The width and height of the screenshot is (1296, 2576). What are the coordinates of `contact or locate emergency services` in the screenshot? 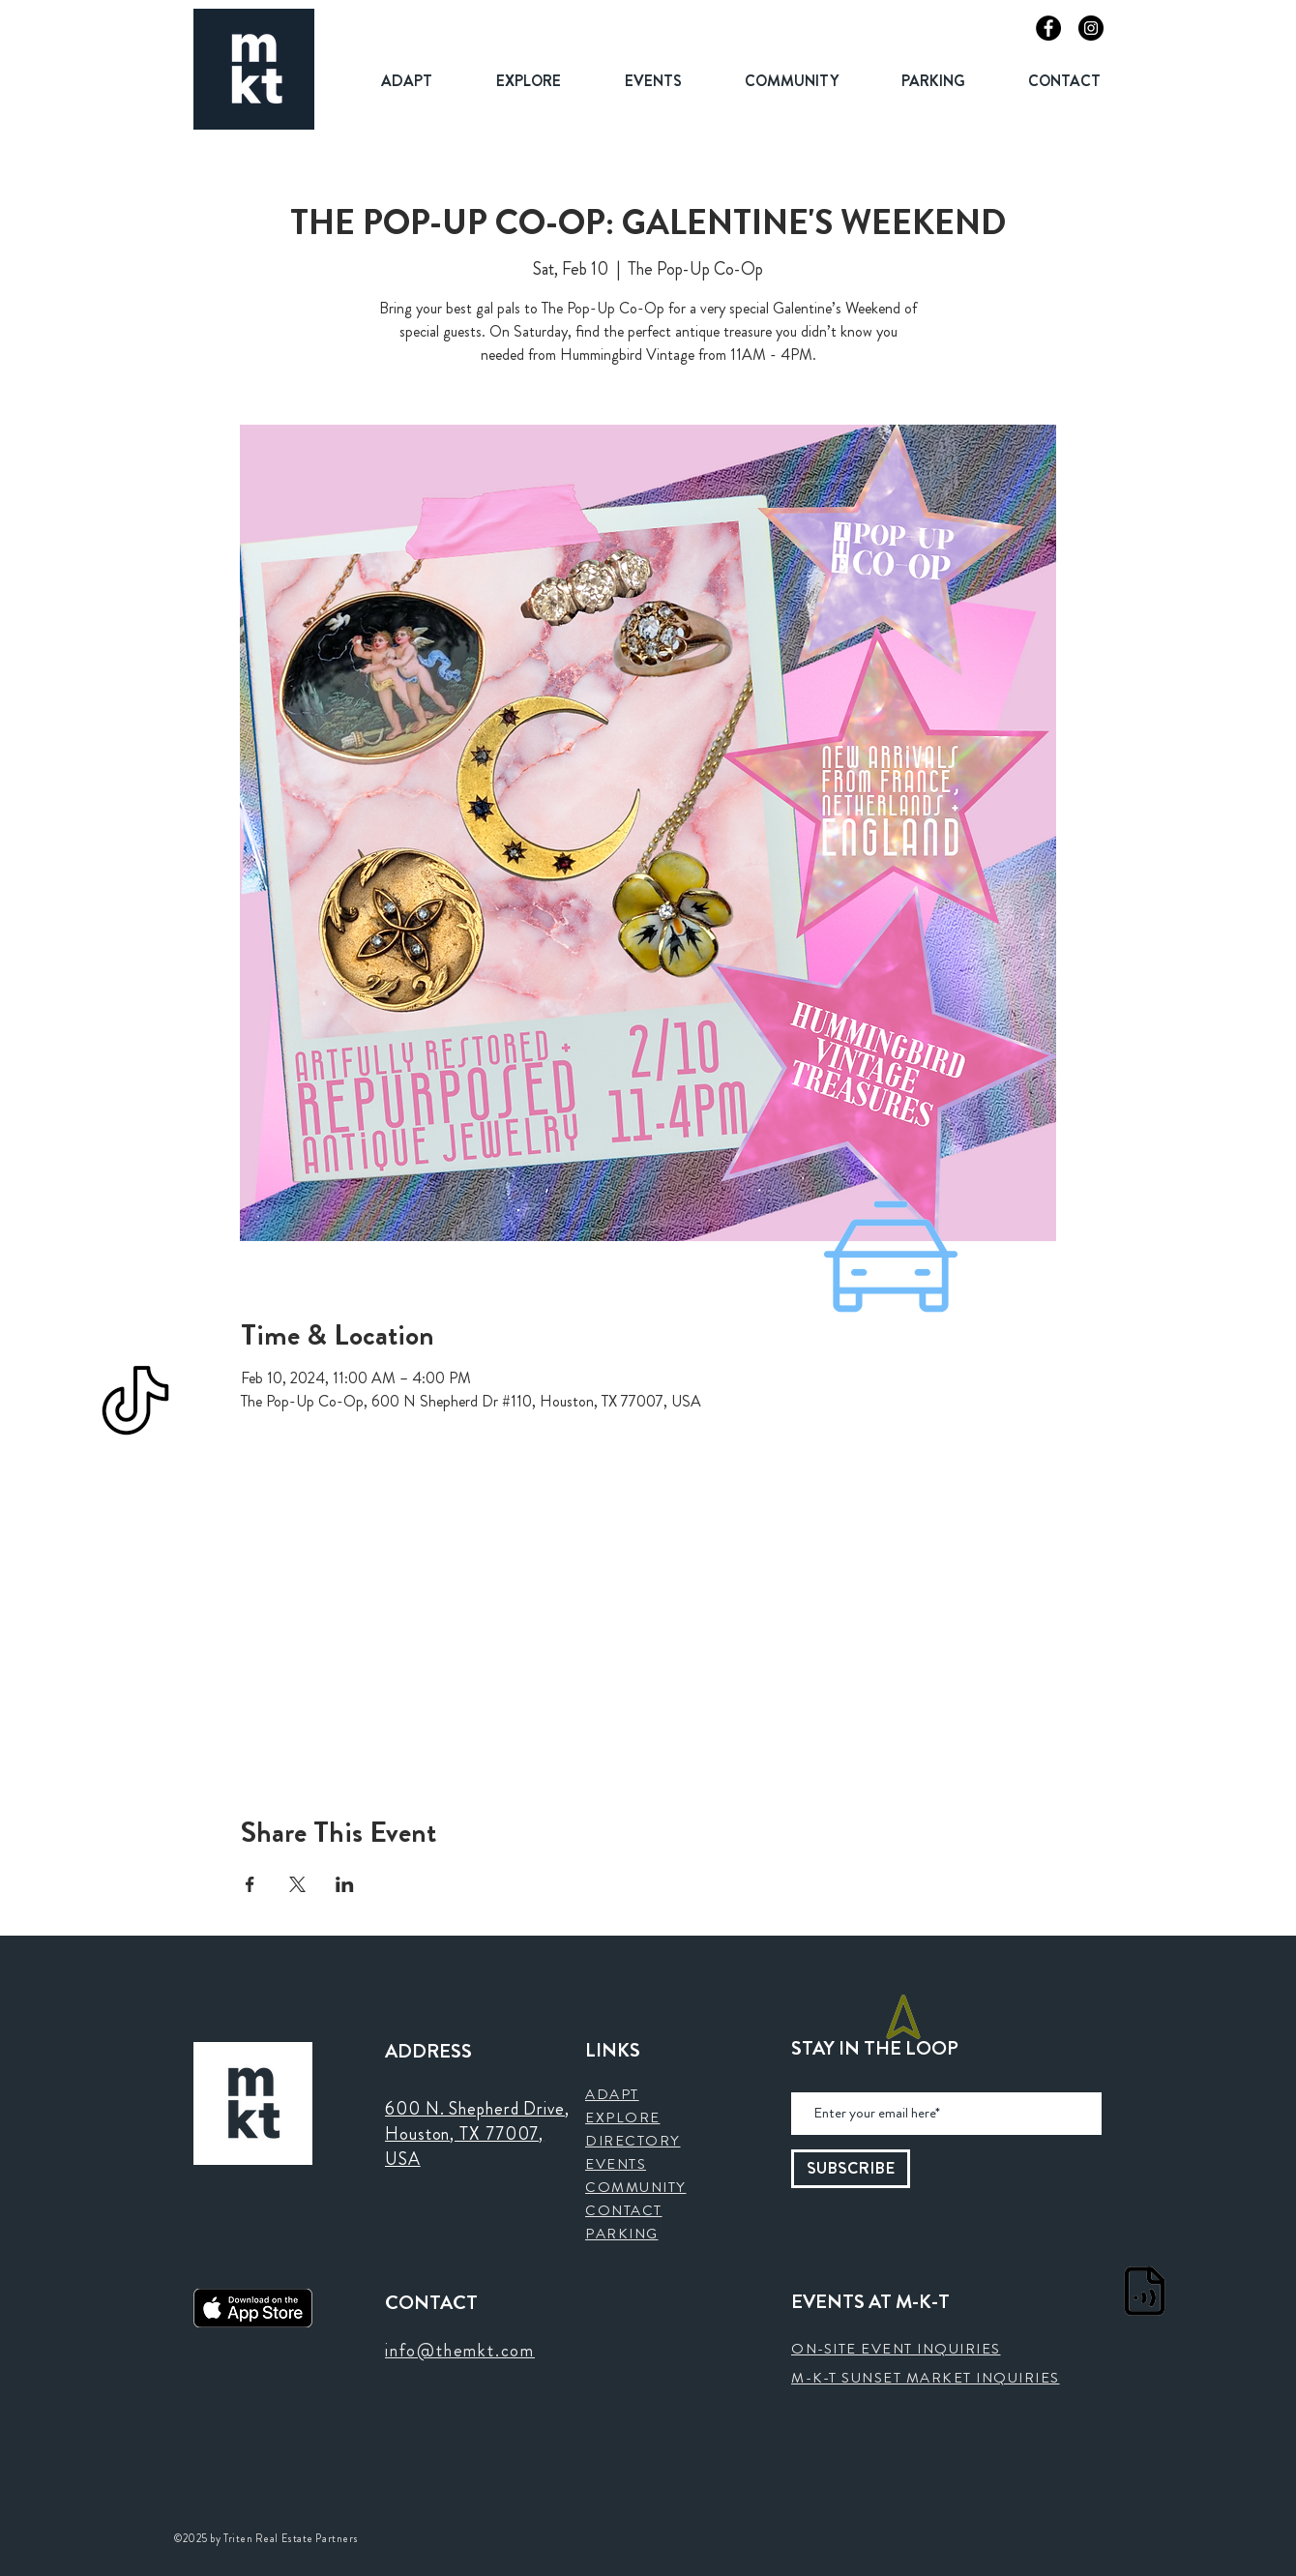 It's located at (891, 1263).